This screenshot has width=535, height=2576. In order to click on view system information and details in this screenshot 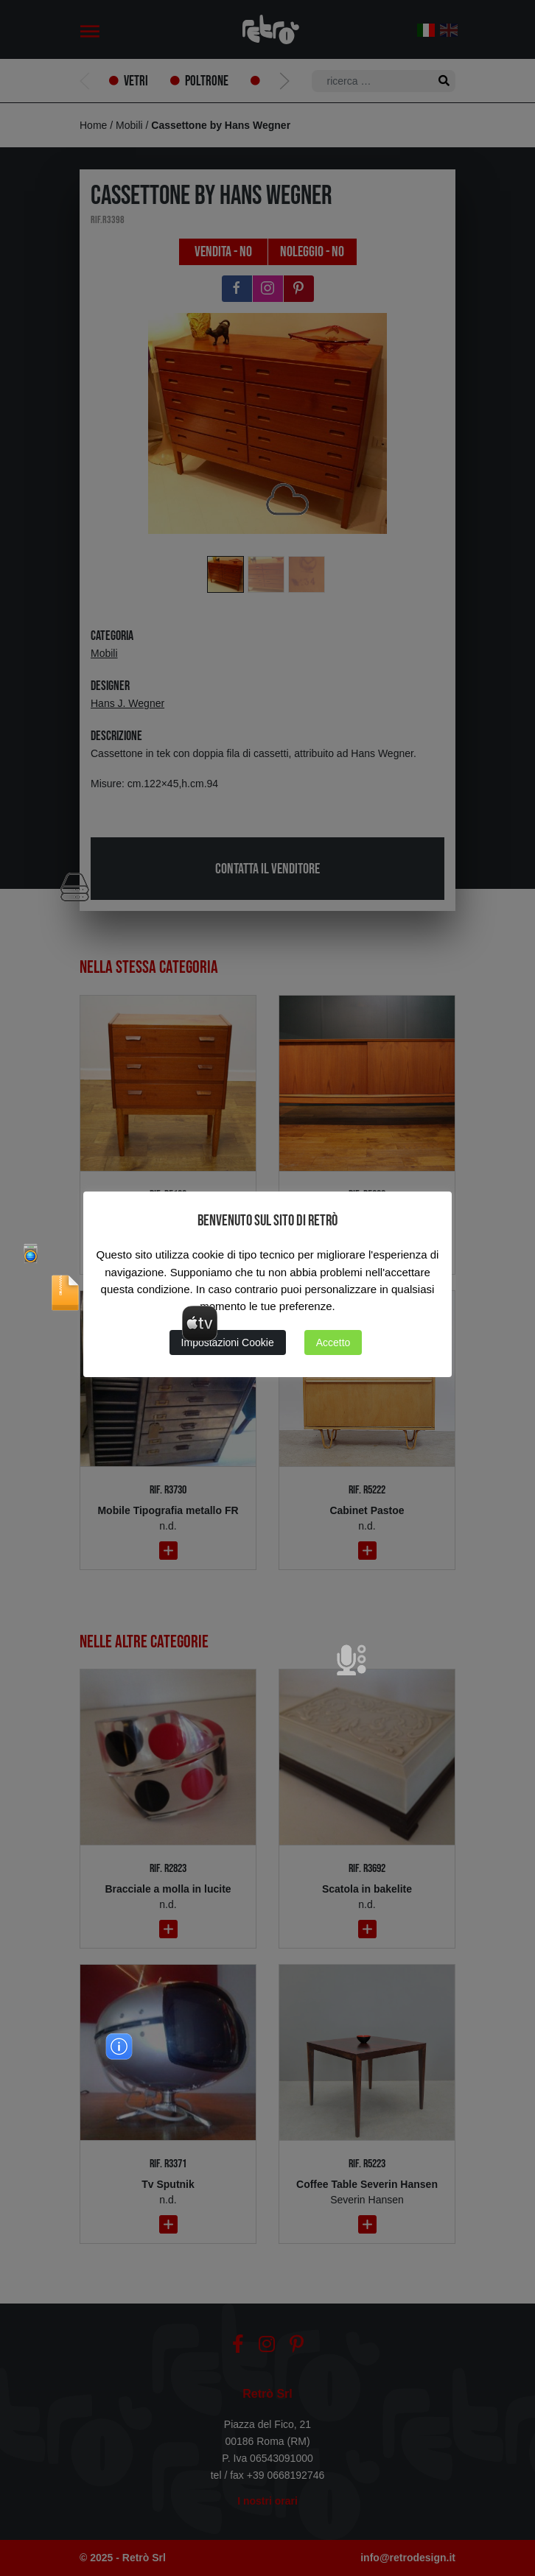, I will do `click(119, 2047)`.